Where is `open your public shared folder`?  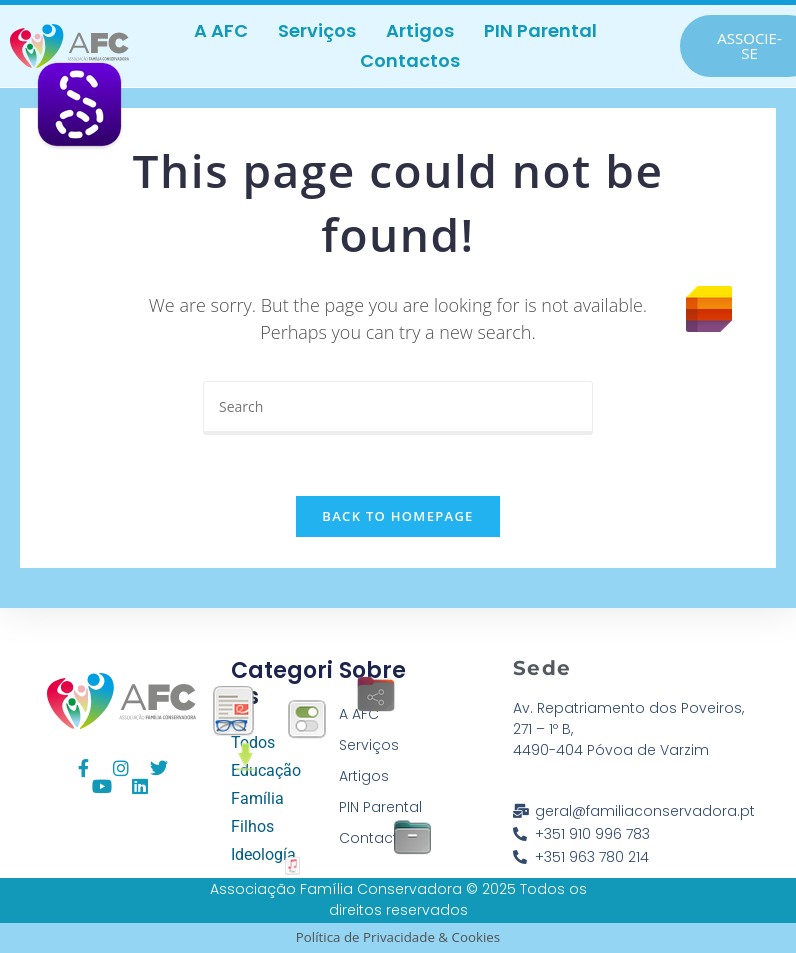
open your public shared folder is located at coordinates (376, 694).